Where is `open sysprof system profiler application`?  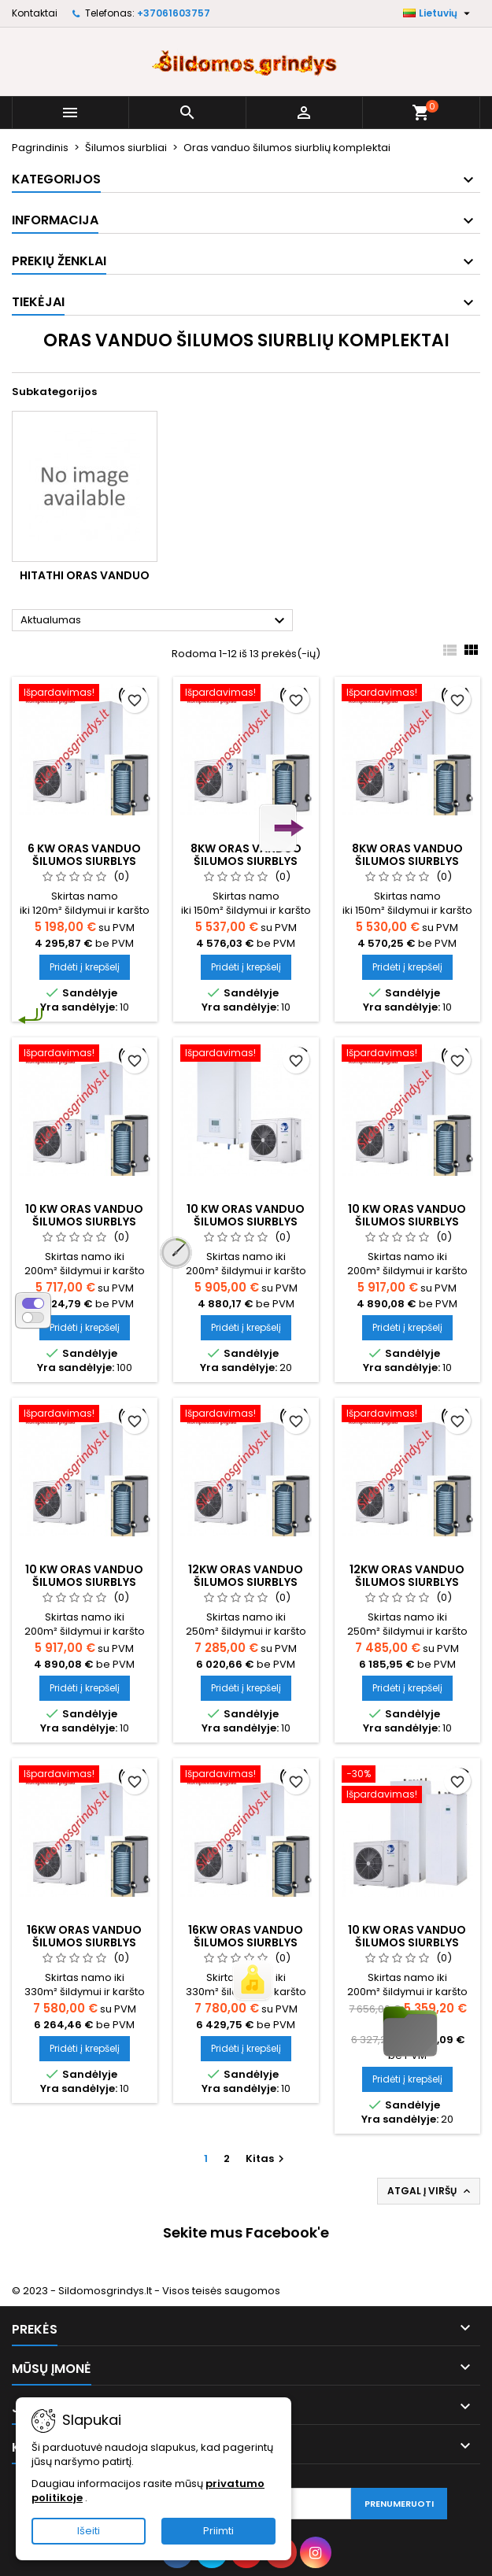 open sysprof system profiler application is located at coordinates (176, 1252).